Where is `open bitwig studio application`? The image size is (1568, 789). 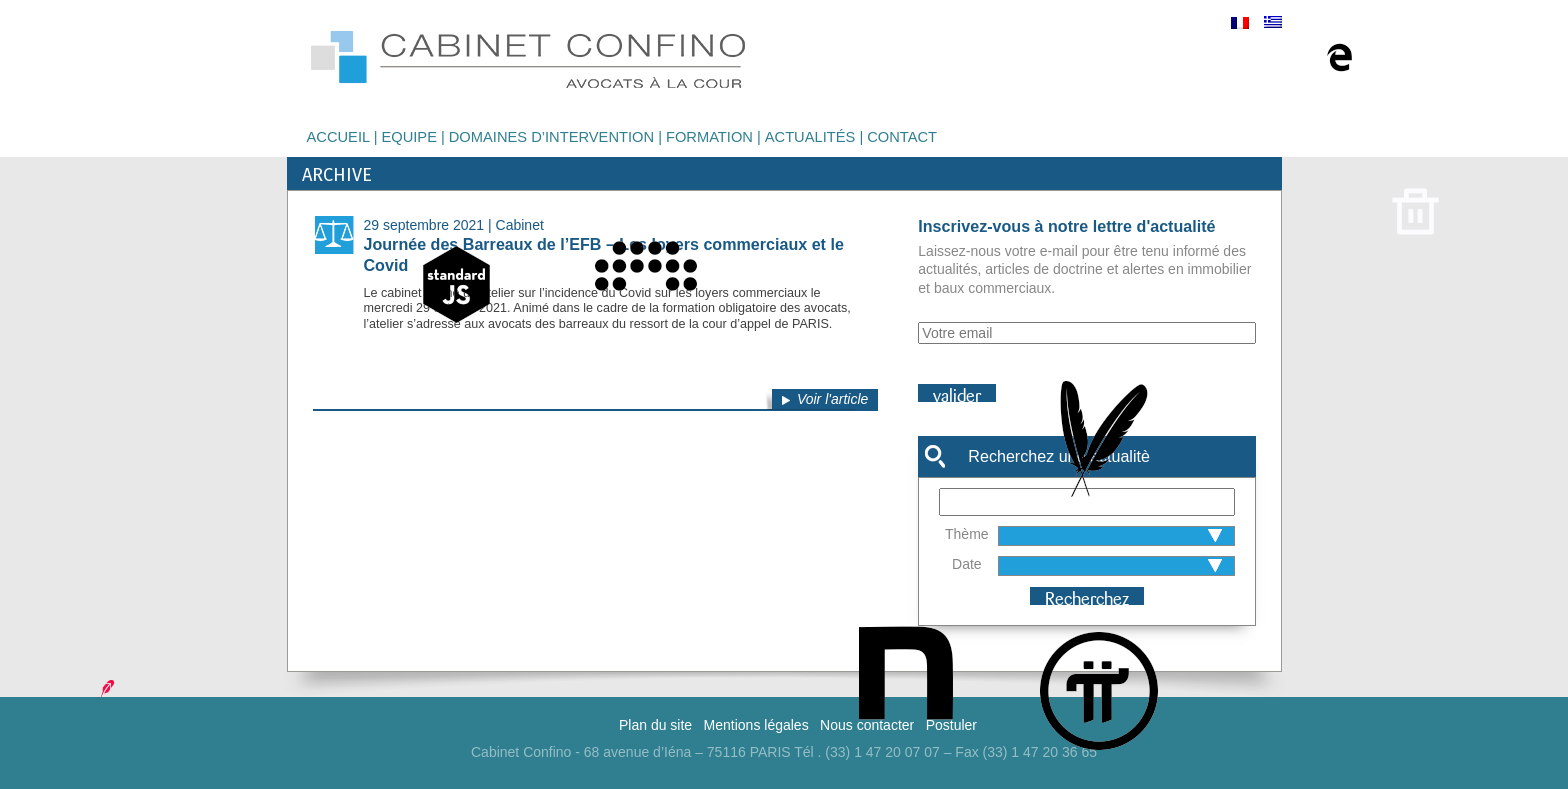 open bitwig studio application is located at coordinates (646, 266).